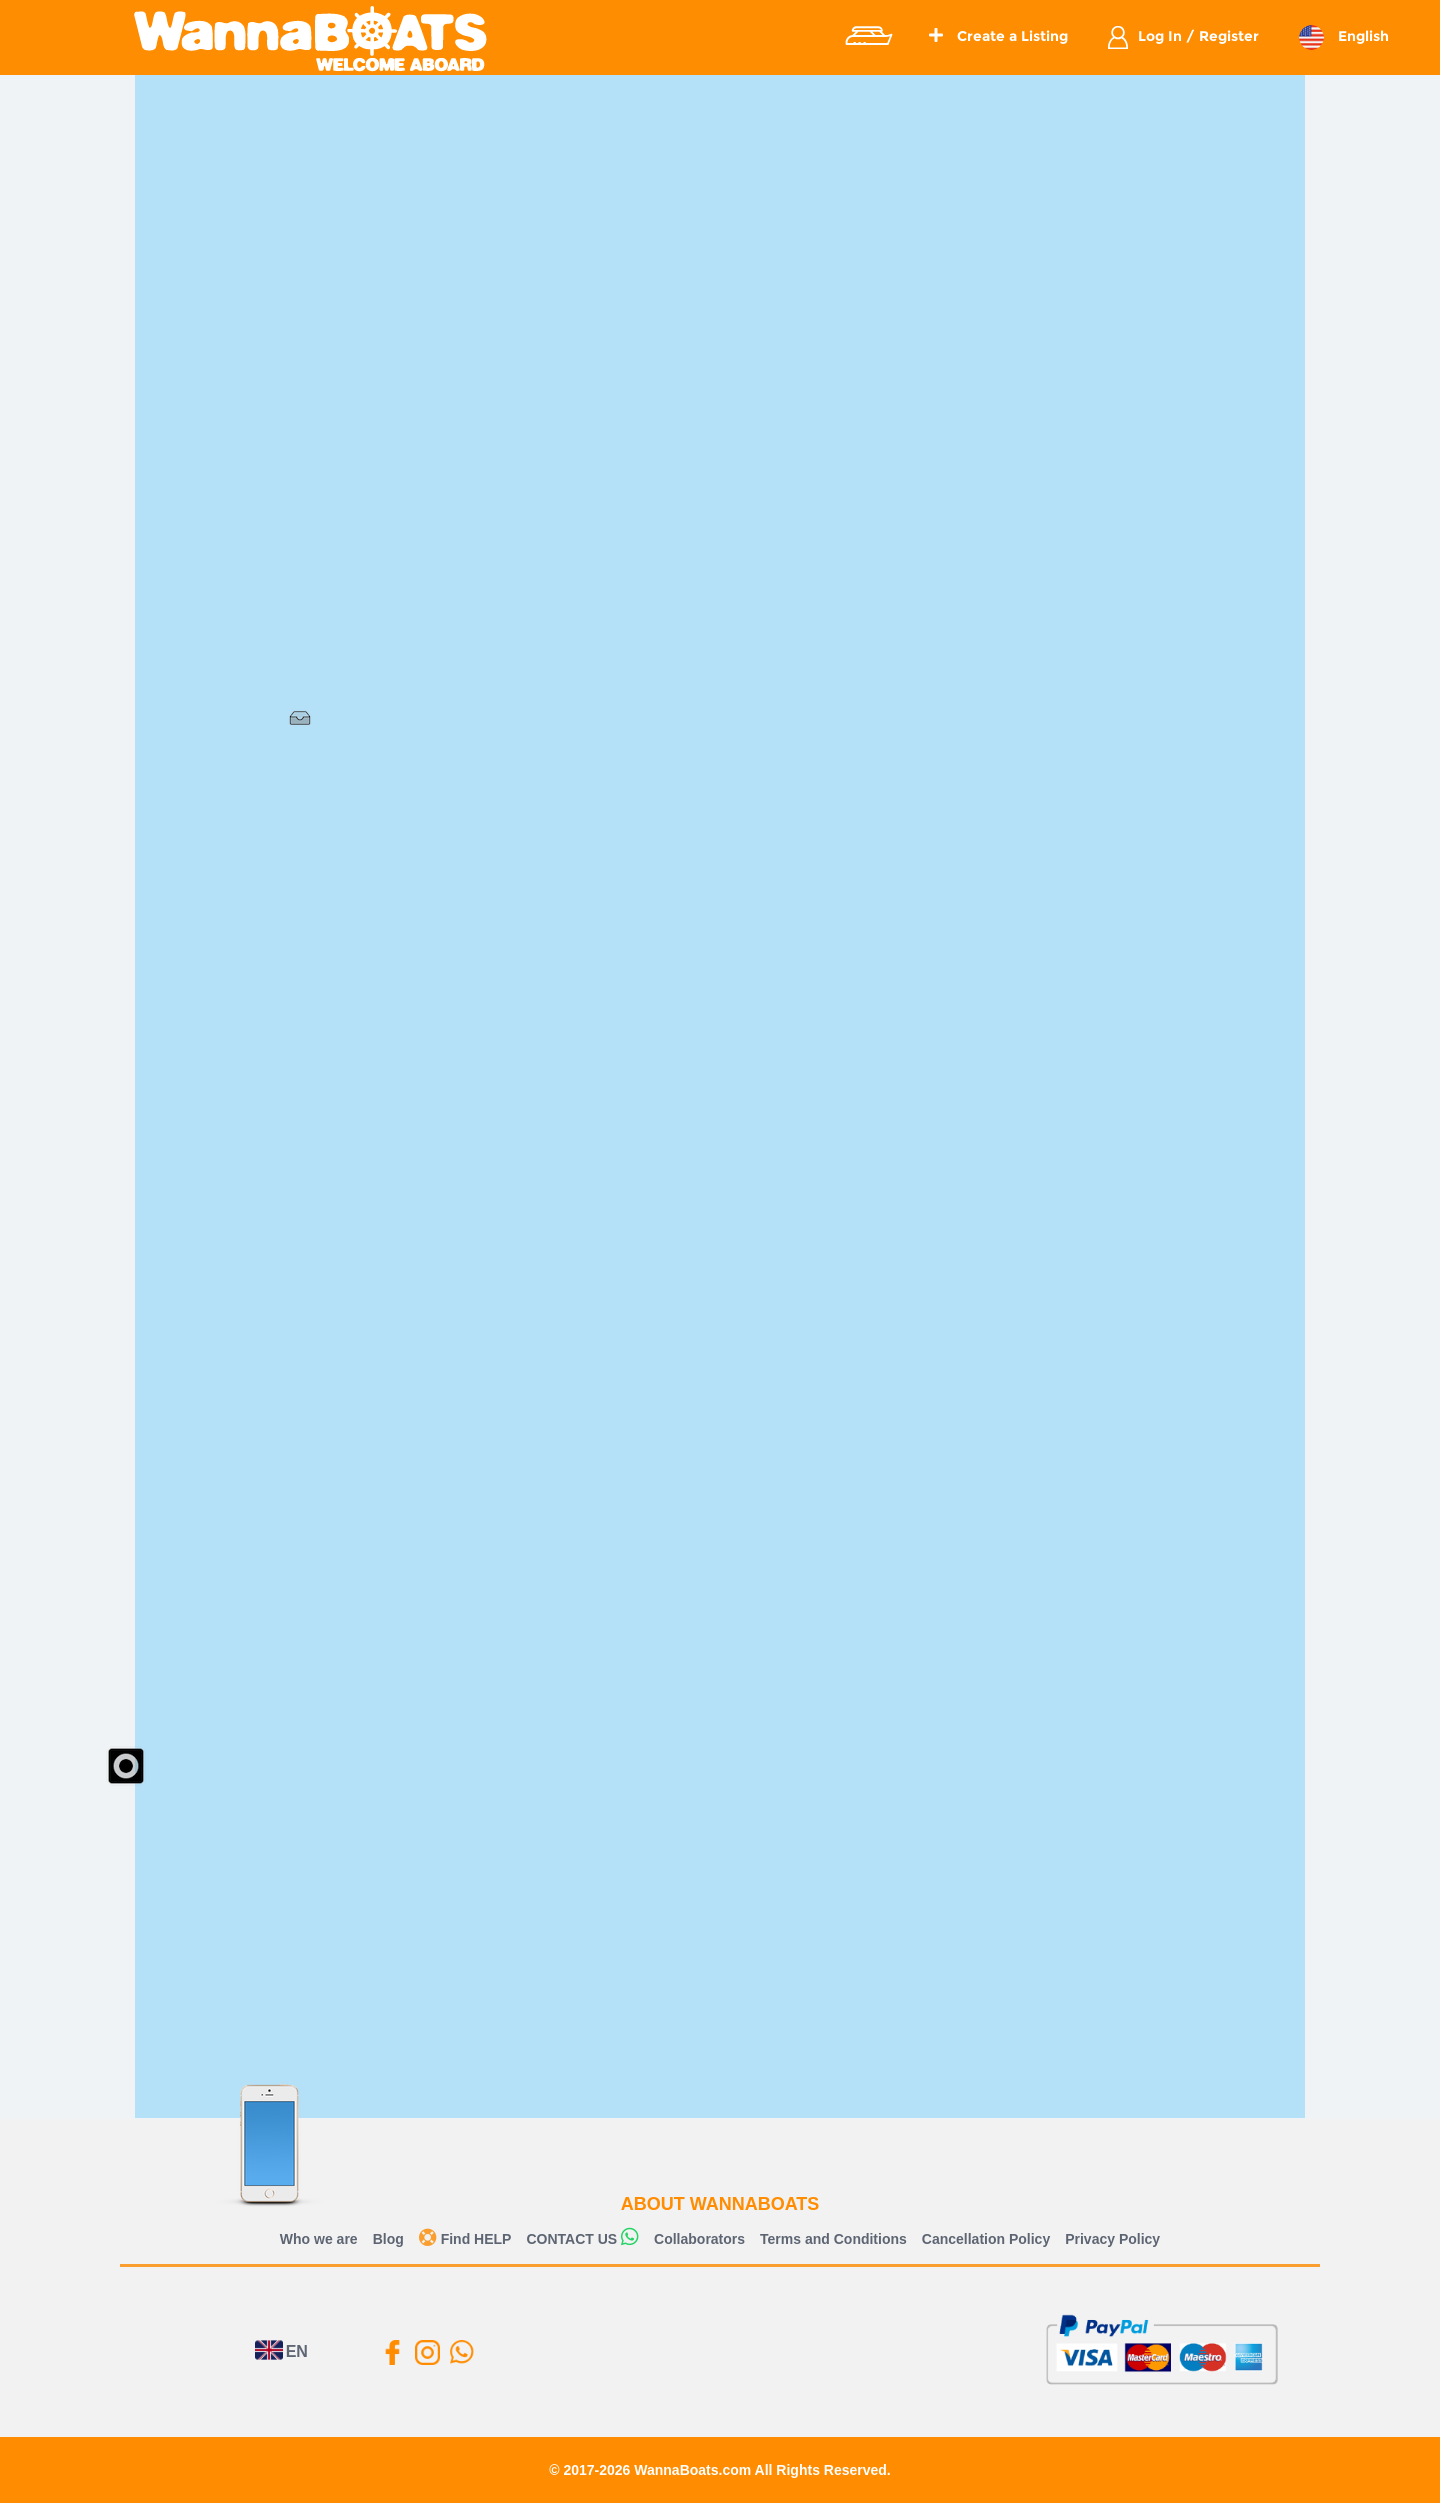 Image resolution: width=1440 pixels, height=2503 pixels. Describe the element at coordinates (300, 718) in the screenshot. I see `view your email inbox` at that location.